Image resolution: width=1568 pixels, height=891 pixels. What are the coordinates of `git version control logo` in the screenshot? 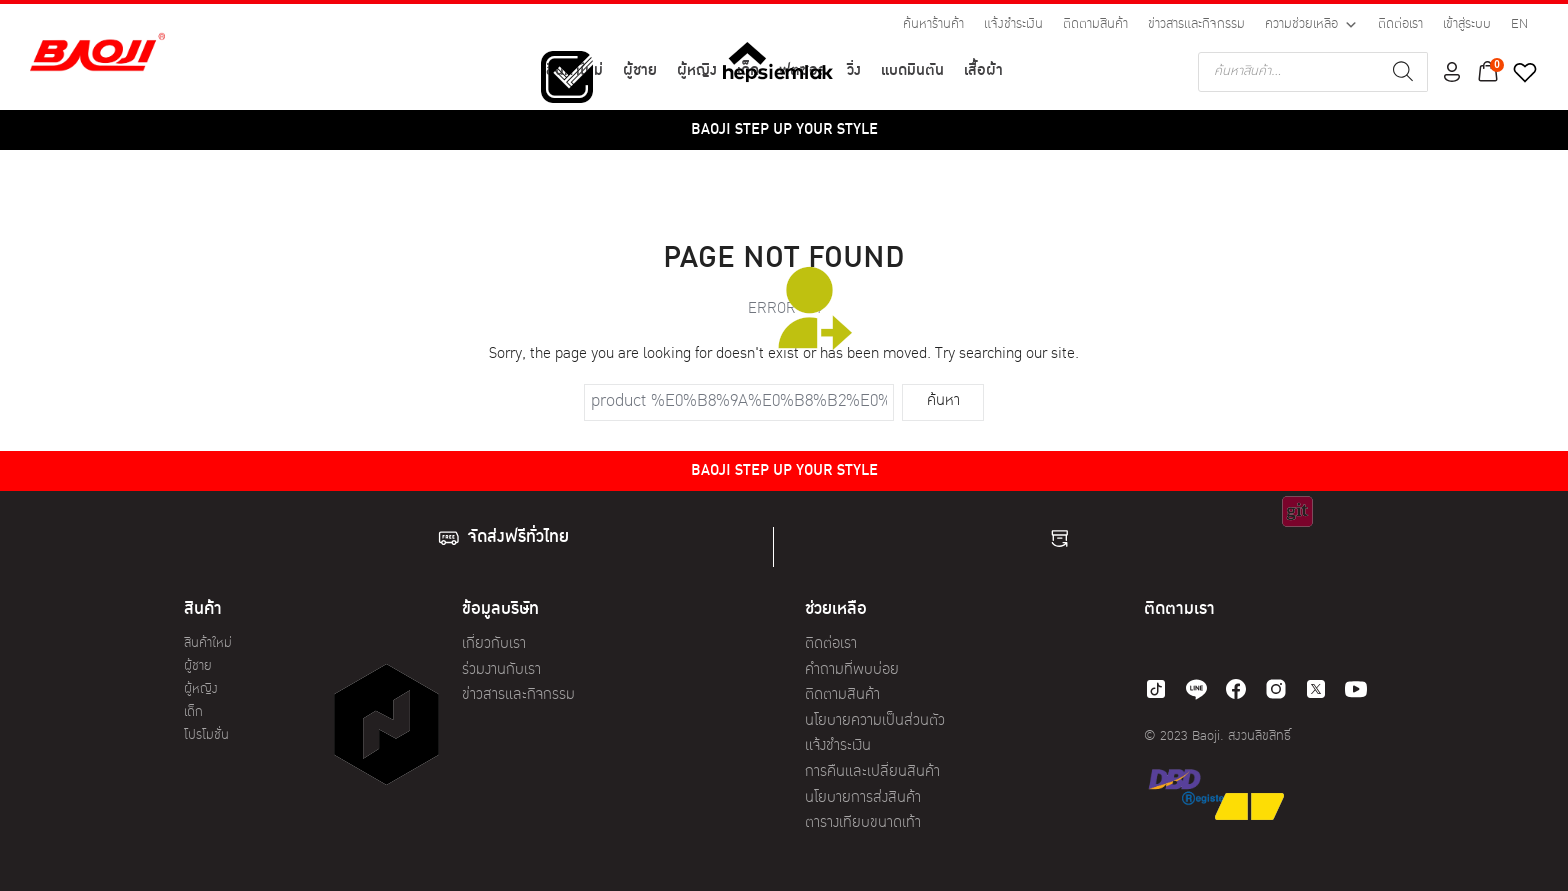 It's located at (1297, 511).